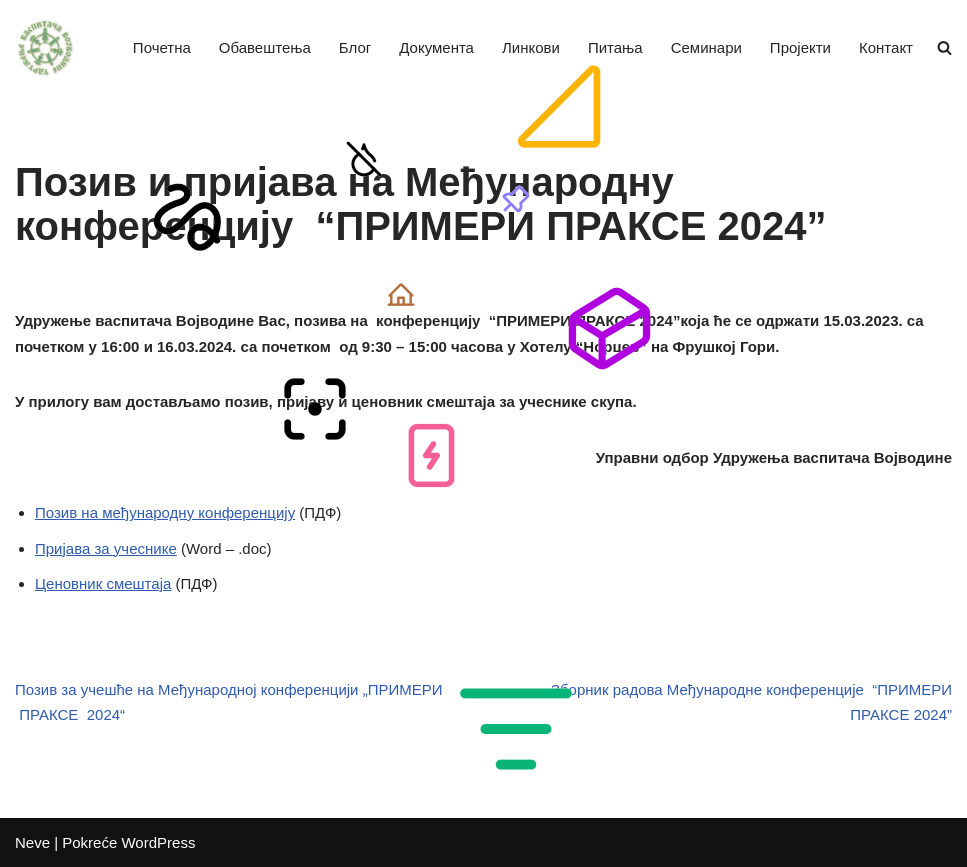 This screenshot has height=867, width=967. What do you see at coordinates (315, 409) in the screenshot?
I see `center focus on selected area` at bounding box center [315, 409].